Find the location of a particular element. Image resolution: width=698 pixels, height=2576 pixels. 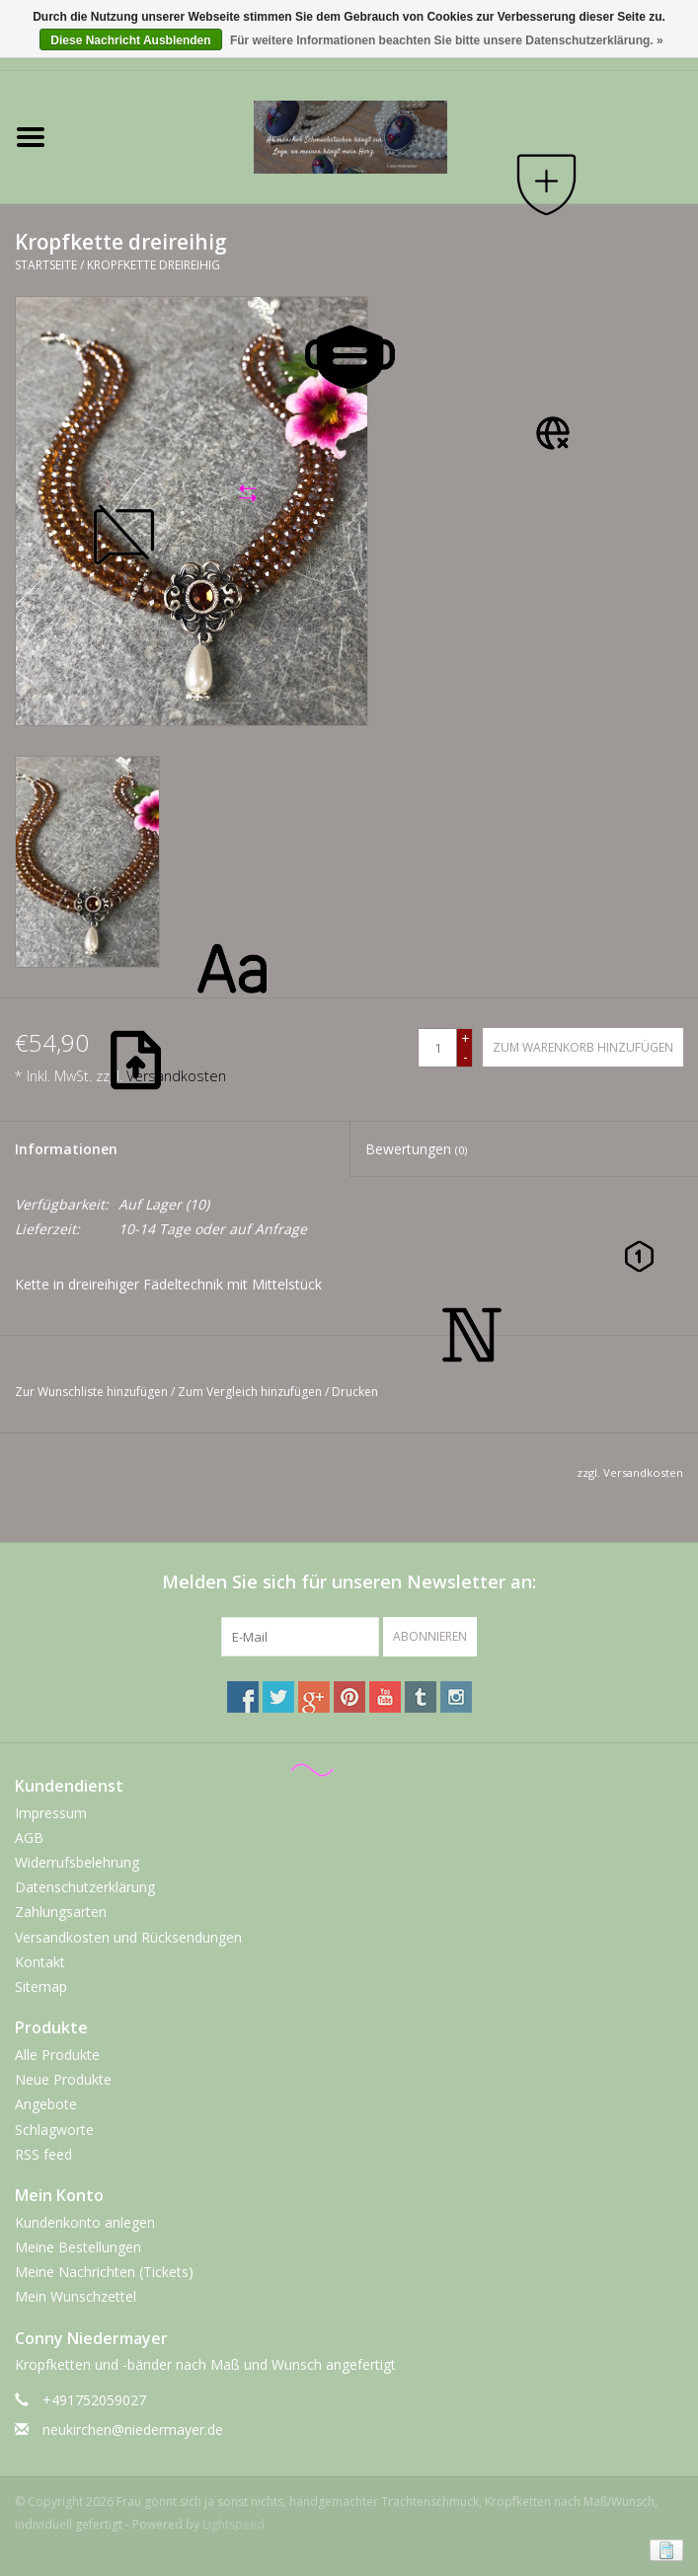

adjust text formatting and font settings is located at coordinates (232, 972).